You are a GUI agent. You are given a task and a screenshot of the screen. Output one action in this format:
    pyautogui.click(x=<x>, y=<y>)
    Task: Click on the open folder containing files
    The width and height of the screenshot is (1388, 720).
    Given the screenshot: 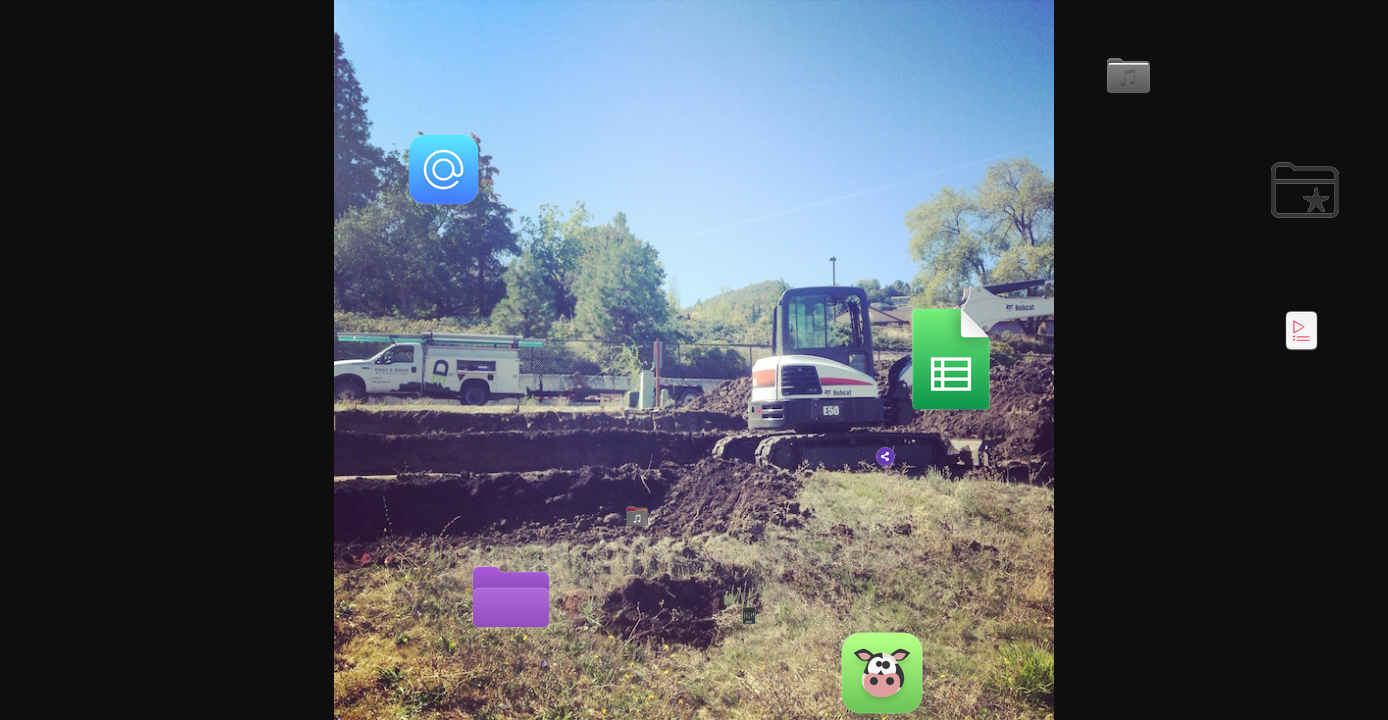 What is the action you would take?
    pyautogui.click(x=511, y=597)
    